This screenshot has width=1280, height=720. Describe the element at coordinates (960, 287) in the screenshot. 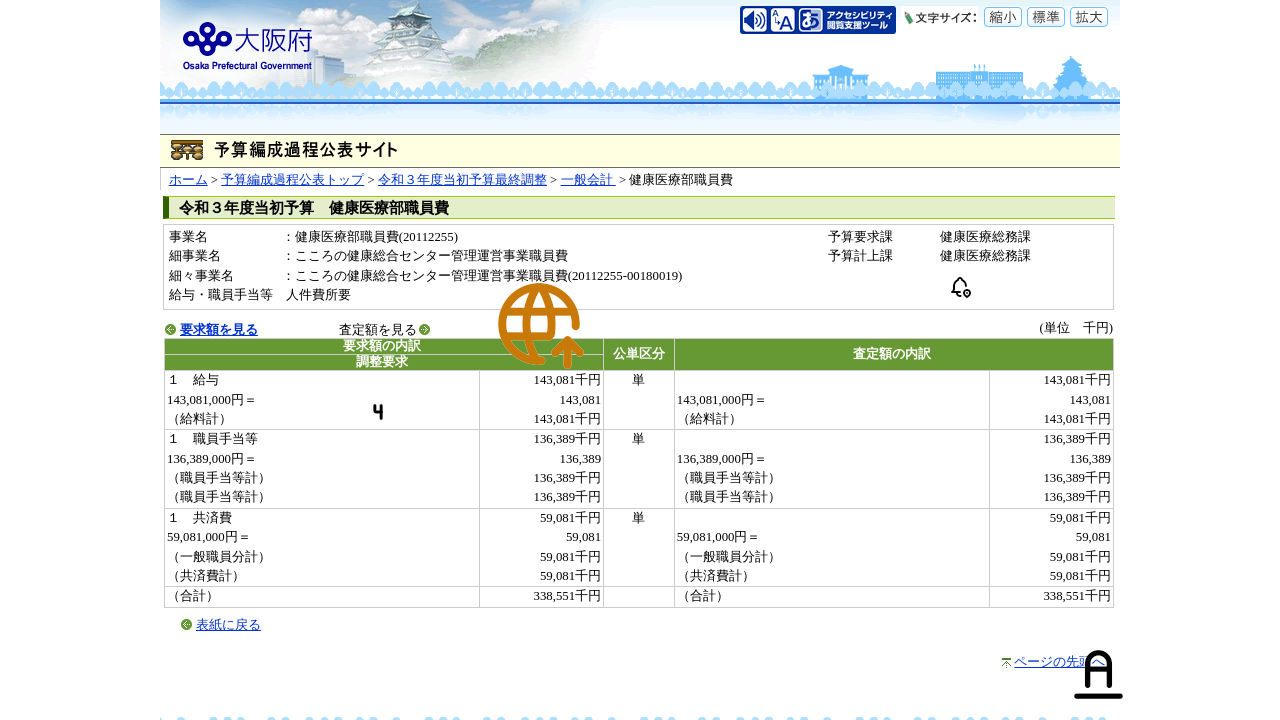

I see `pin a notification to keep it visible` at that location.